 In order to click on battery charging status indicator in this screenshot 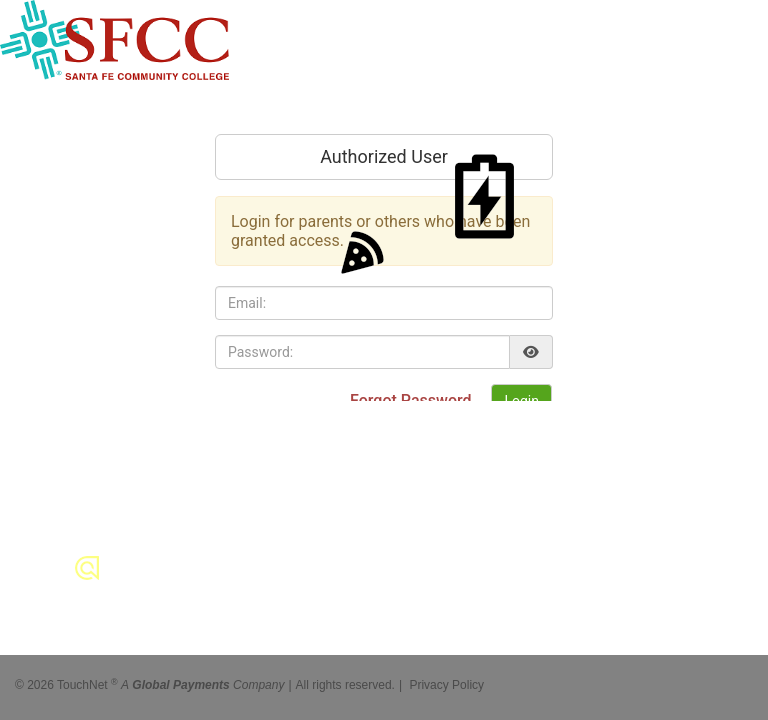, I will do `click(484, 196)`.